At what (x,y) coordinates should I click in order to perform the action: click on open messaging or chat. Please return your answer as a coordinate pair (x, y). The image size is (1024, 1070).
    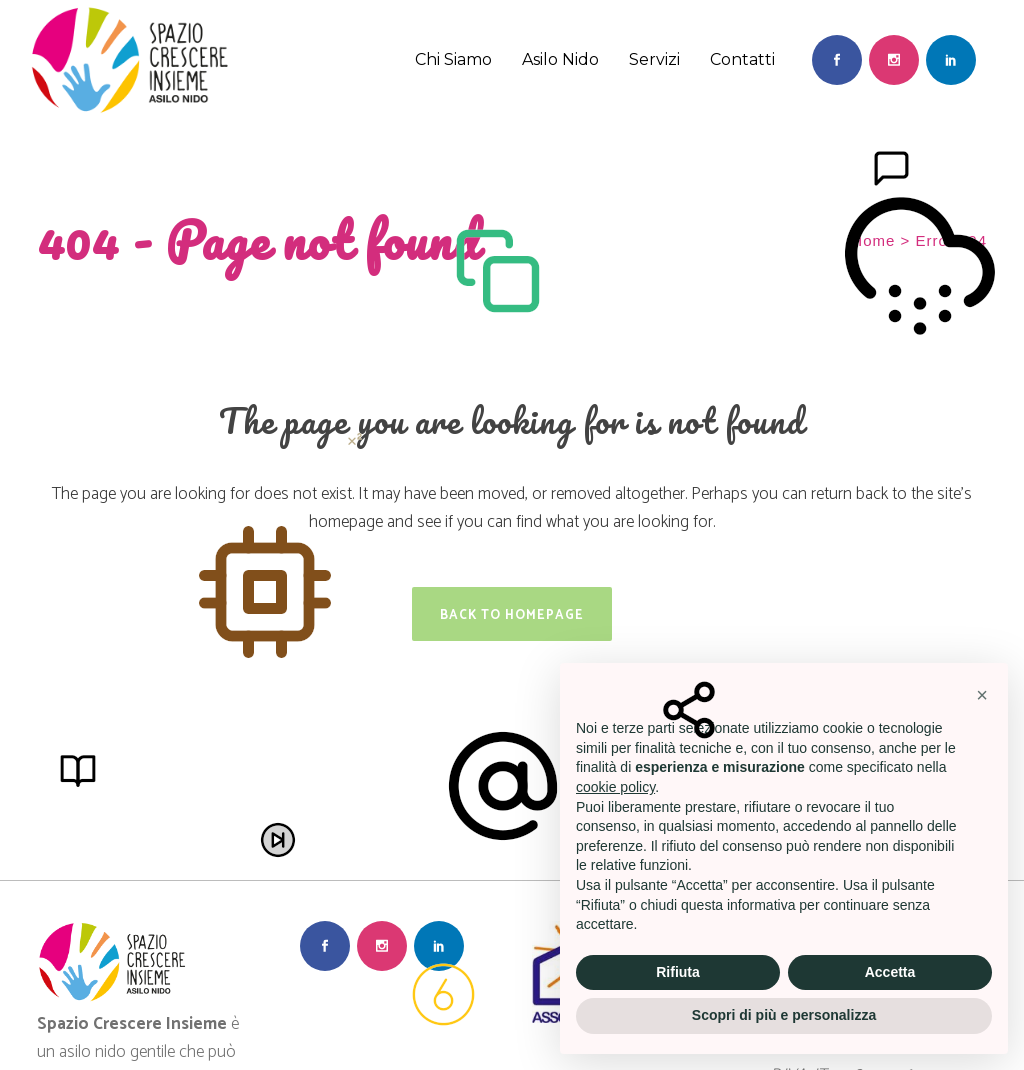
    Looking at the image, I should click on (891, 168).